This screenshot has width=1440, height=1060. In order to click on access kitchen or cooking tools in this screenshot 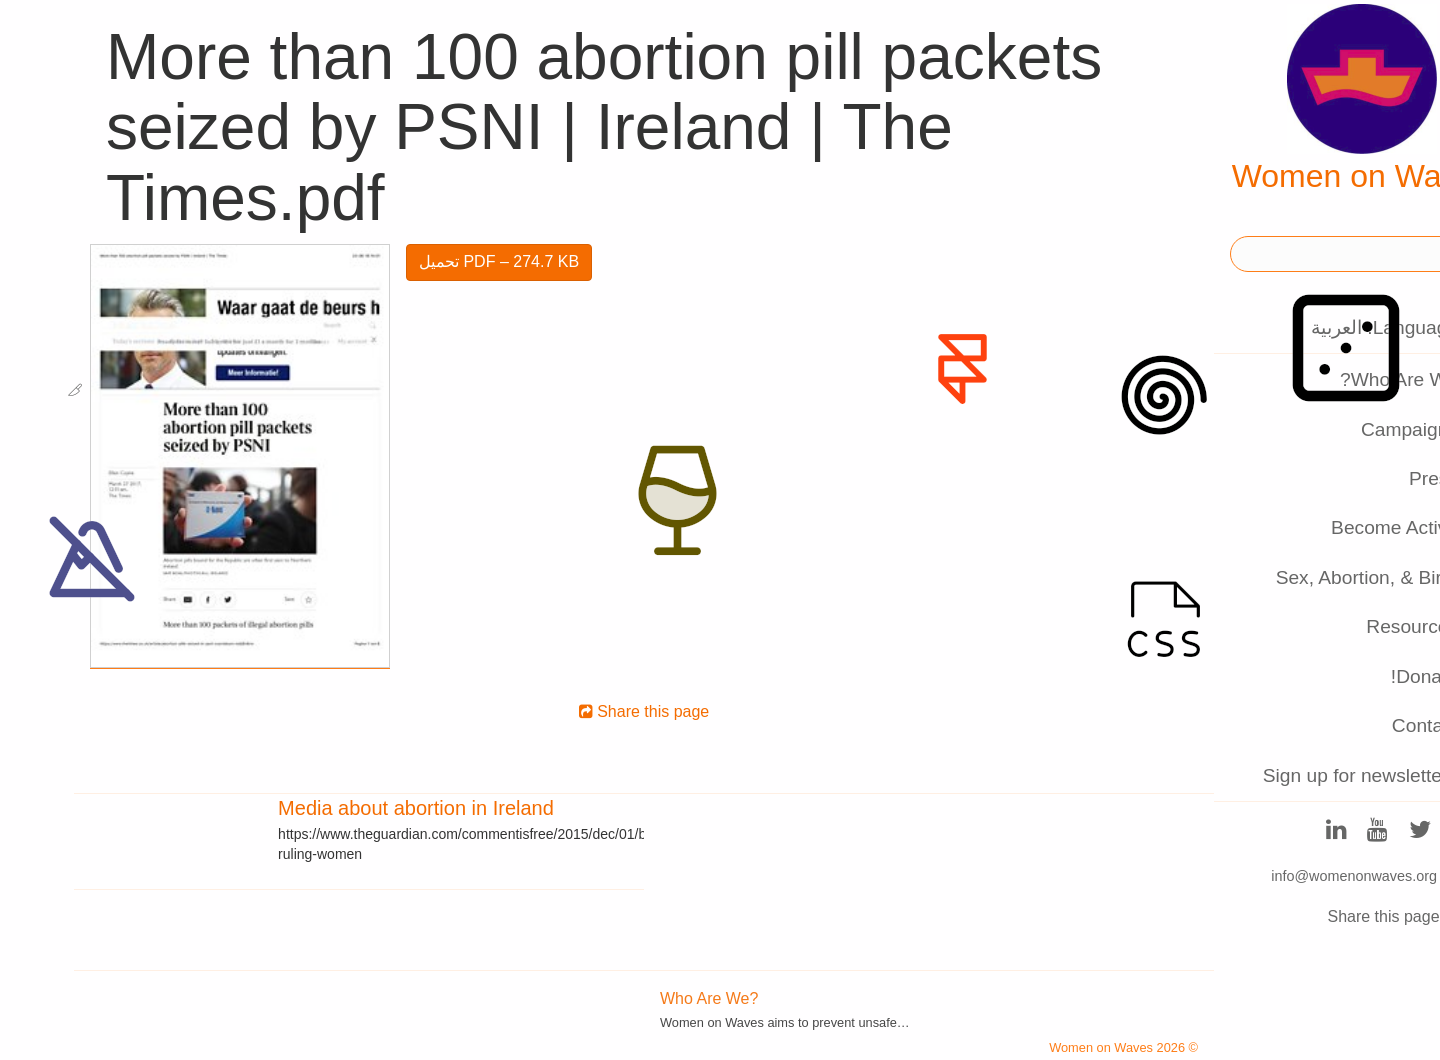, I will do `click(75, 390)`.